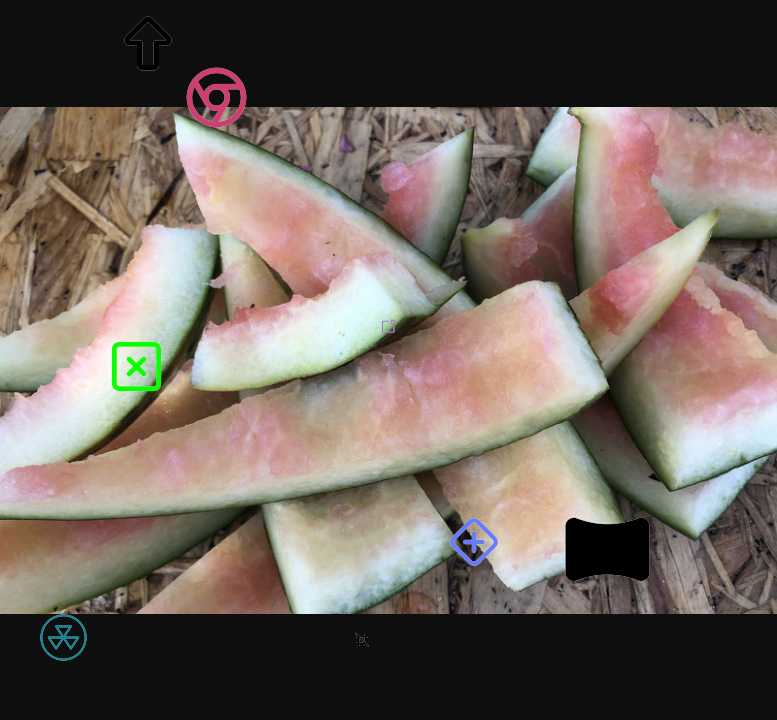 The width and height of the screenshot is (777, 720). Describe the element at coordinates (216, 97) in the screenshot. I see `open chromium browser` at that location.